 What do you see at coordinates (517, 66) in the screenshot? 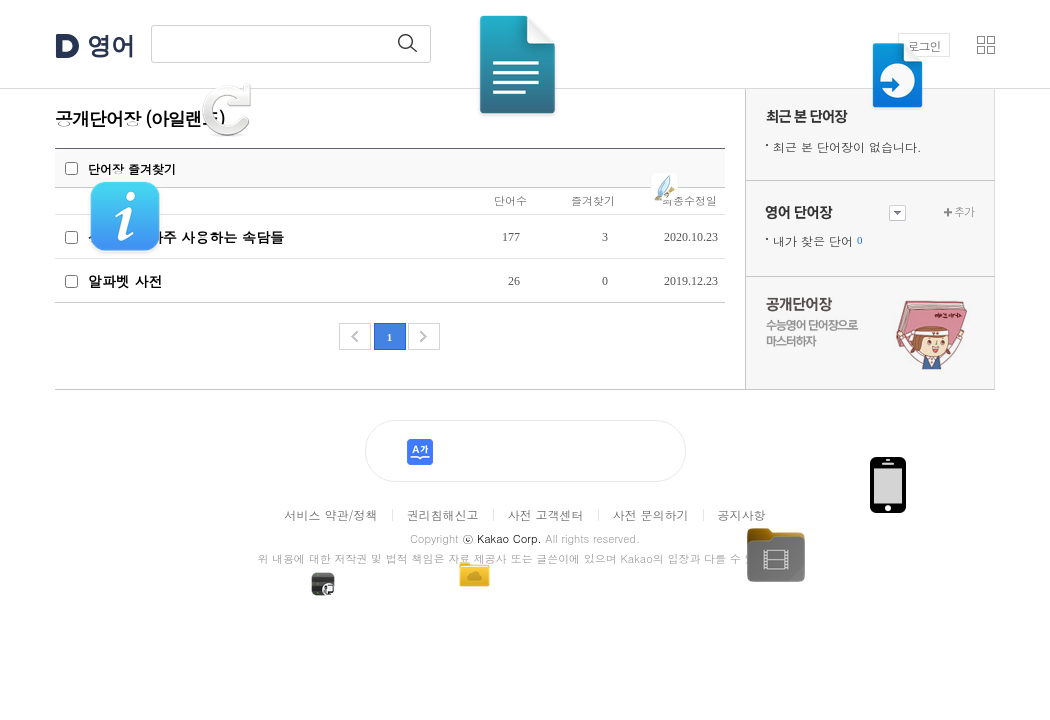
I see `opendocument text template file` at bounding box center [517, 66].